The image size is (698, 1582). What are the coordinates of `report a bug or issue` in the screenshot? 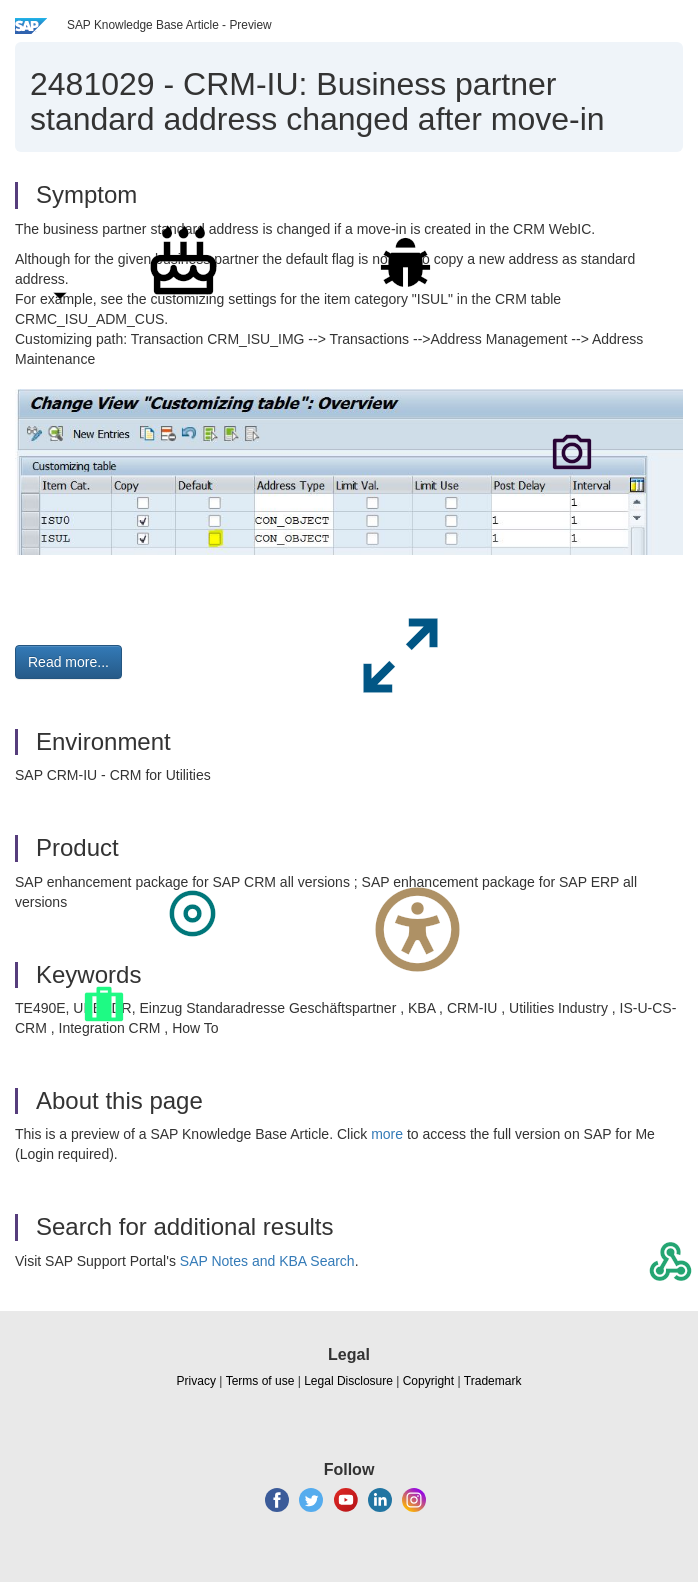 It's located at (405, 262).